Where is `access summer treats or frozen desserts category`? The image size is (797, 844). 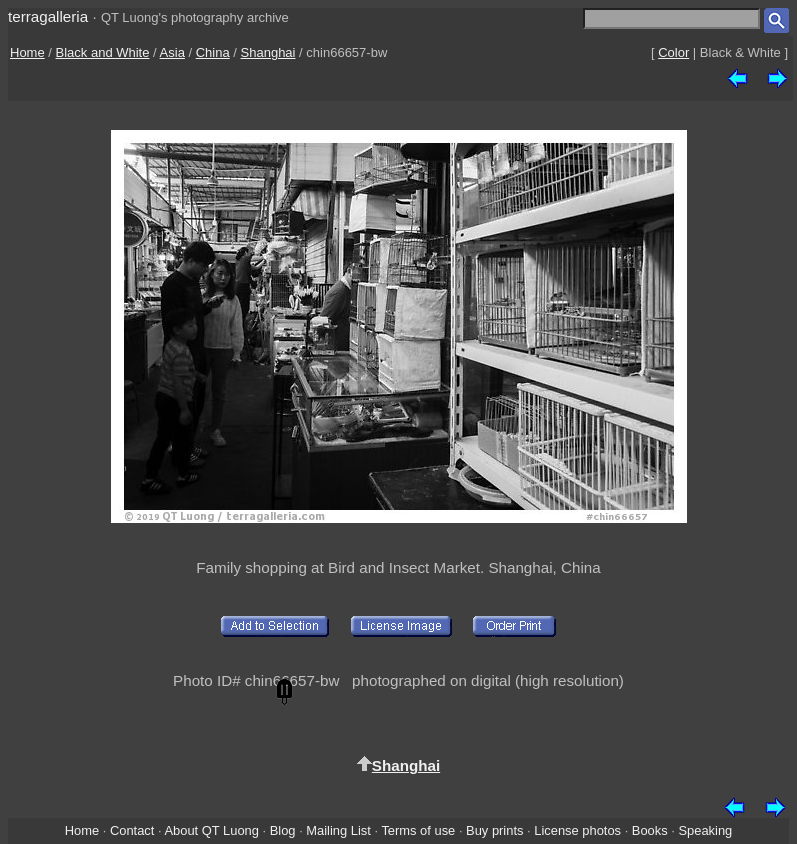 access summer treats or frozen desserts category is located at coordinates (284, 691).